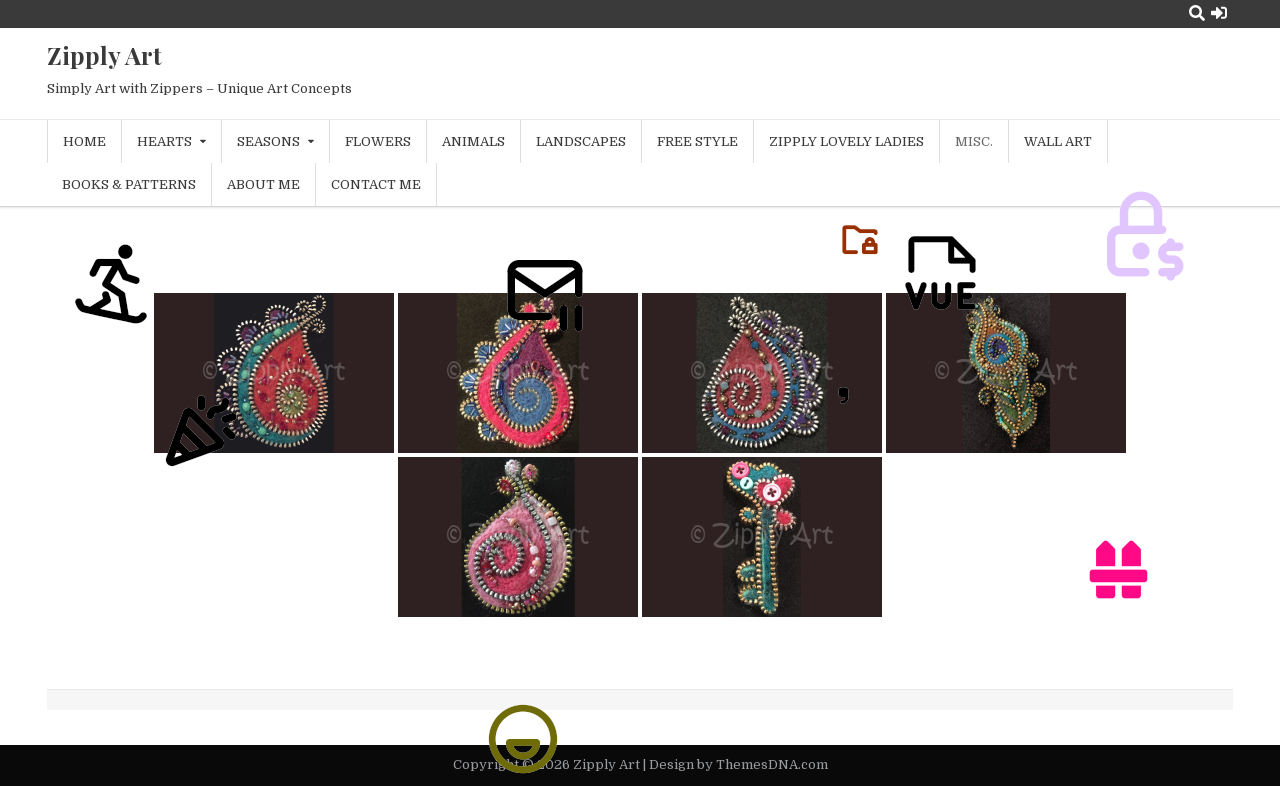 The height and width of the screenshot is (786, 1280). What do you see at coordinates (111, 284) in the screenshot?
I see `access snowboarding or winter sports content` at bounding box center [111, 284].